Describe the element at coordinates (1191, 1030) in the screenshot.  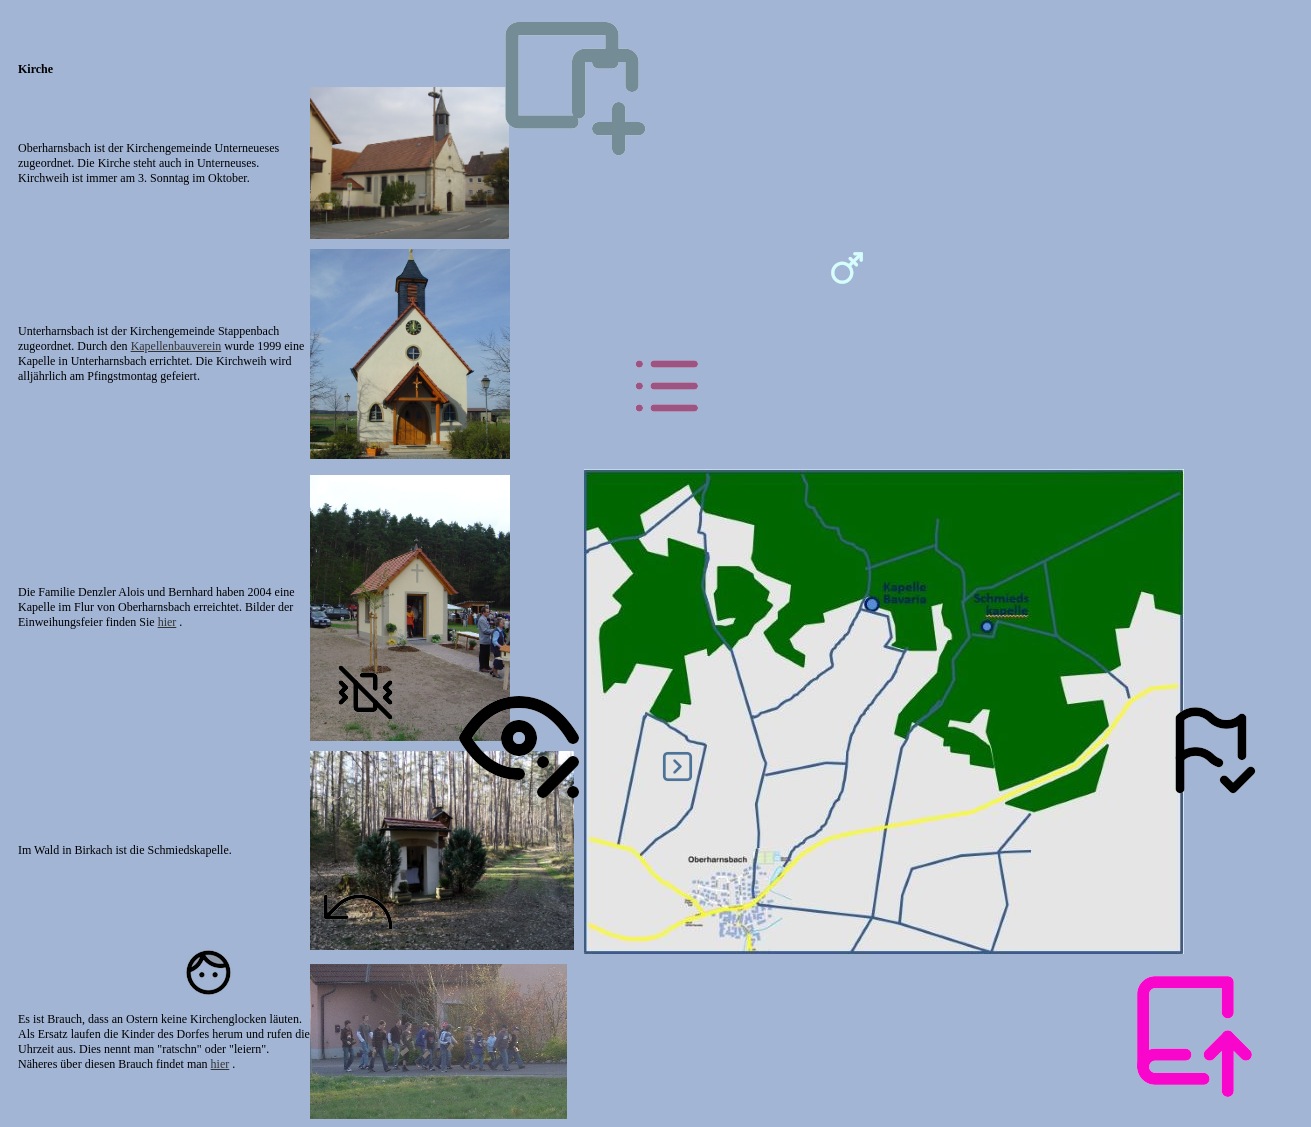
I see `upload a book or document` at that location.